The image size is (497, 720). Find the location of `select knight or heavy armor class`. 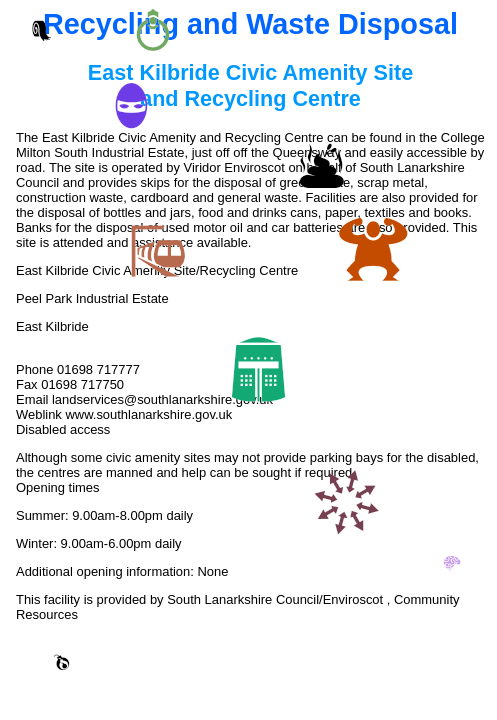

select knight or heavy armor class is located at coordinates (258, 370).